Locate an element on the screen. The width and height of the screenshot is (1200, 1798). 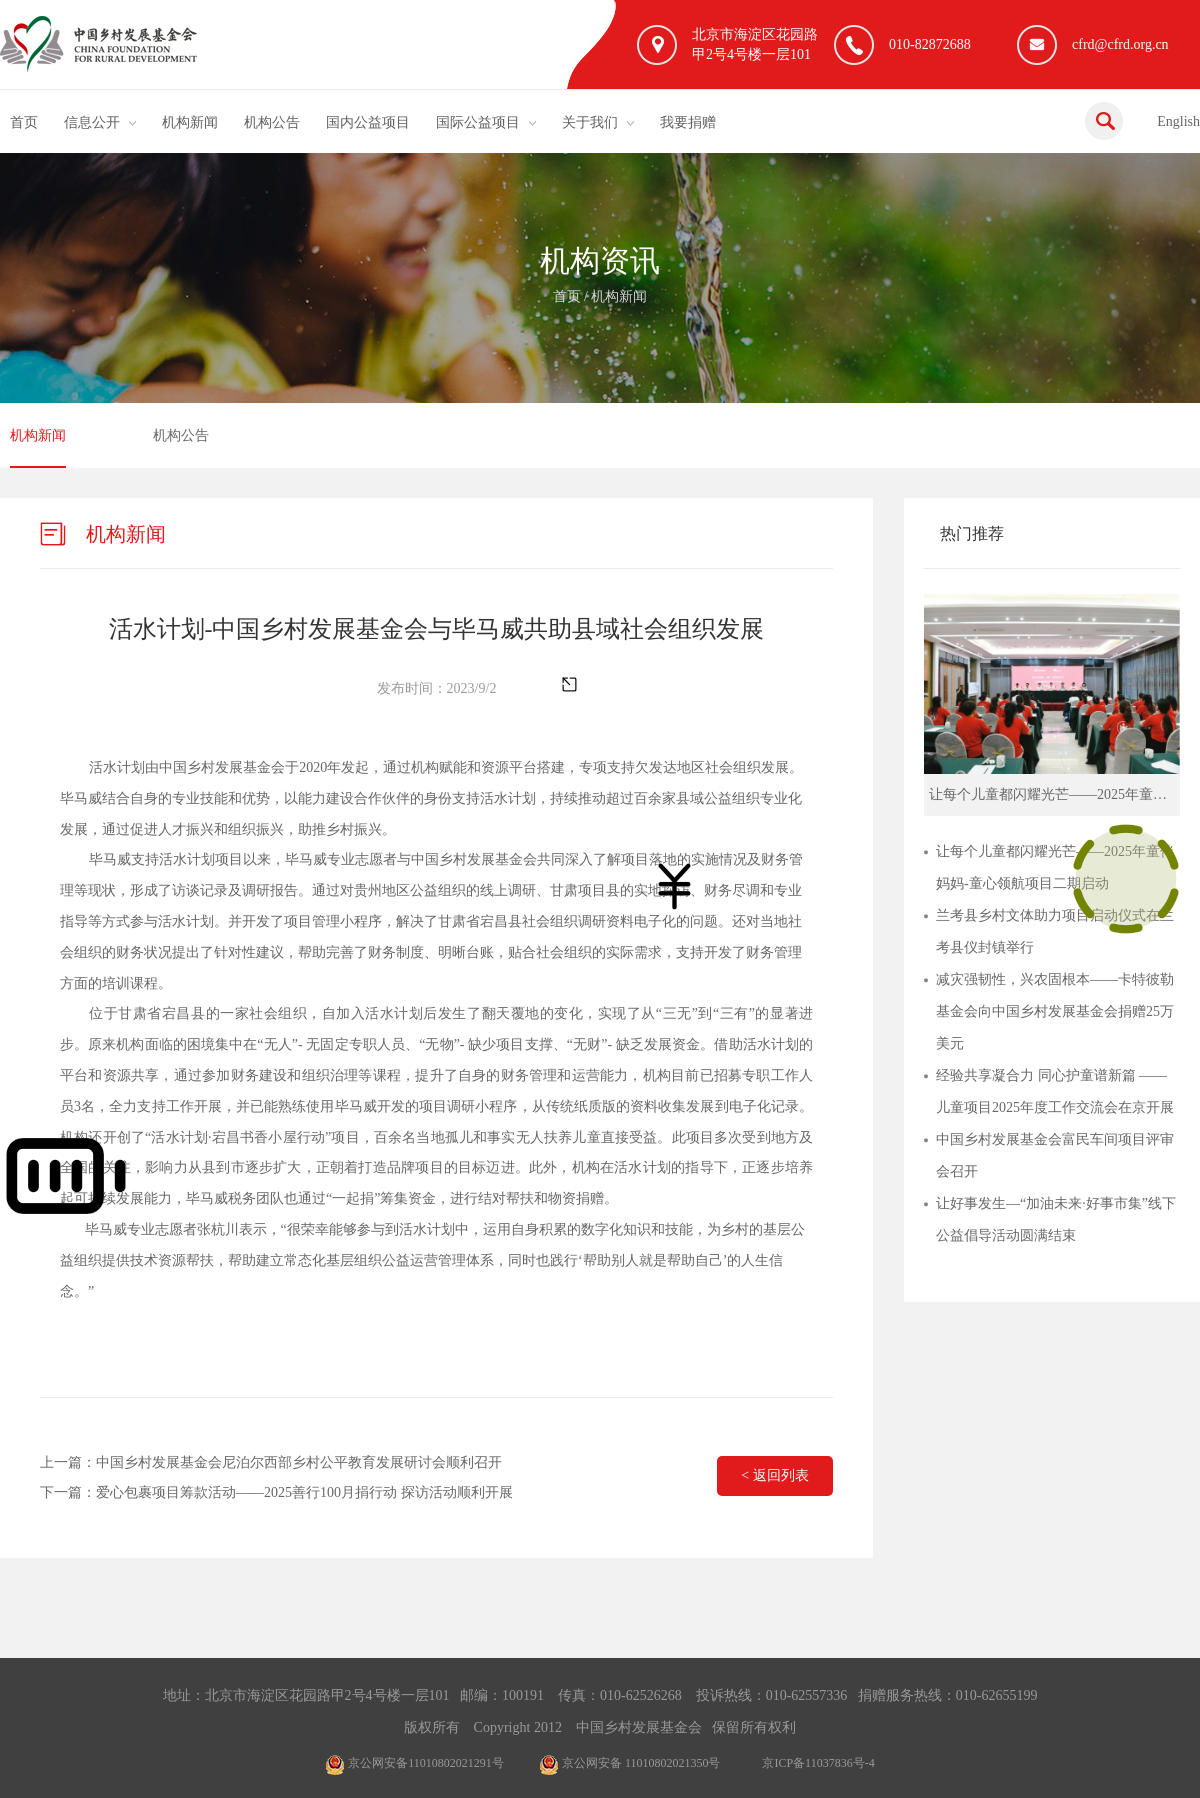
indicates device battery is fully charged is located at coordinates (66, 1176).